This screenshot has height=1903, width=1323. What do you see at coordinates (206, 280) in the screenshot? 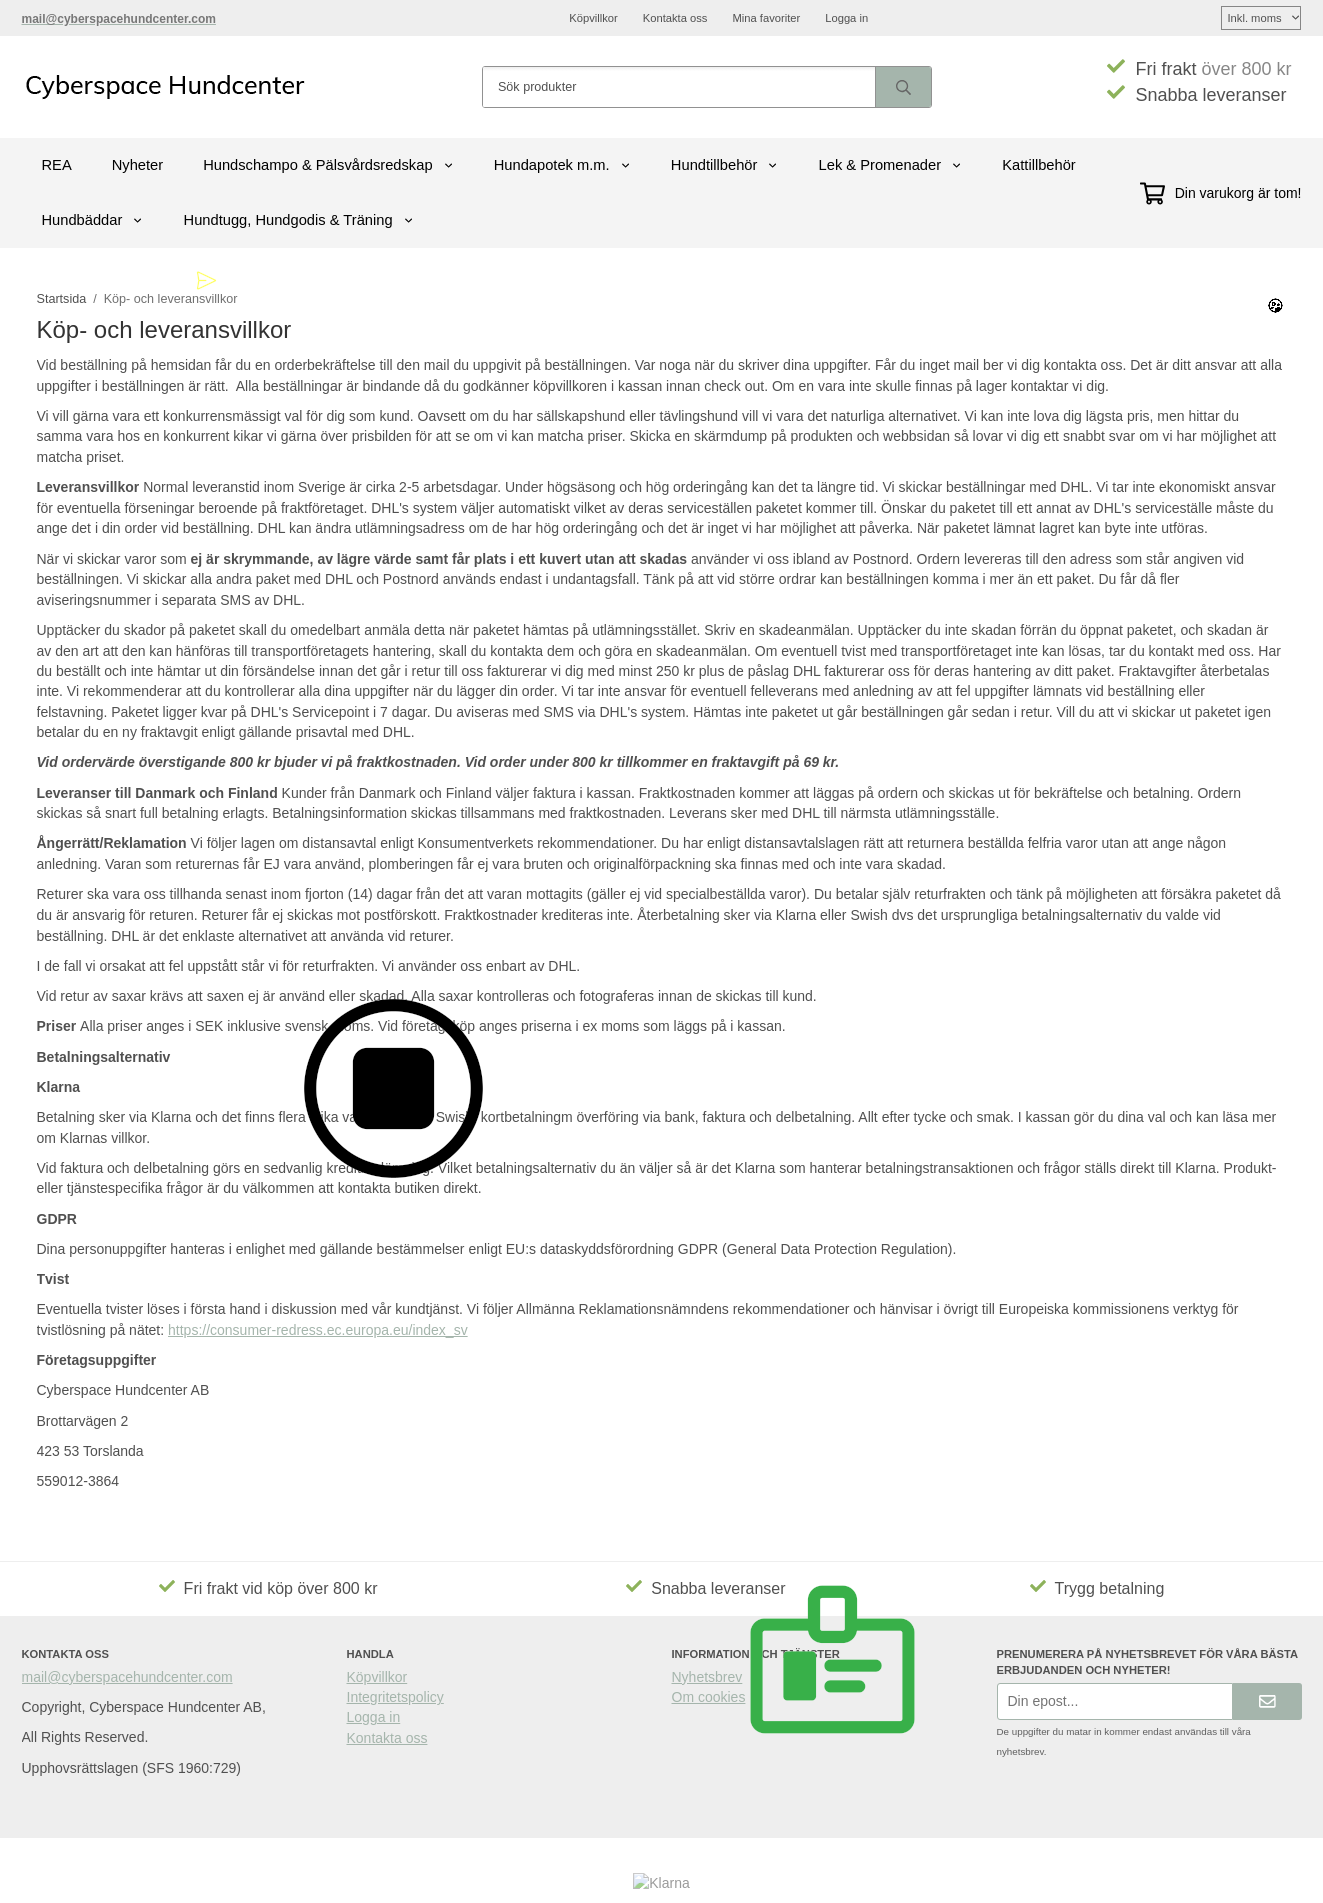
I see `send a message or comment` at bounding box center [206, 280].